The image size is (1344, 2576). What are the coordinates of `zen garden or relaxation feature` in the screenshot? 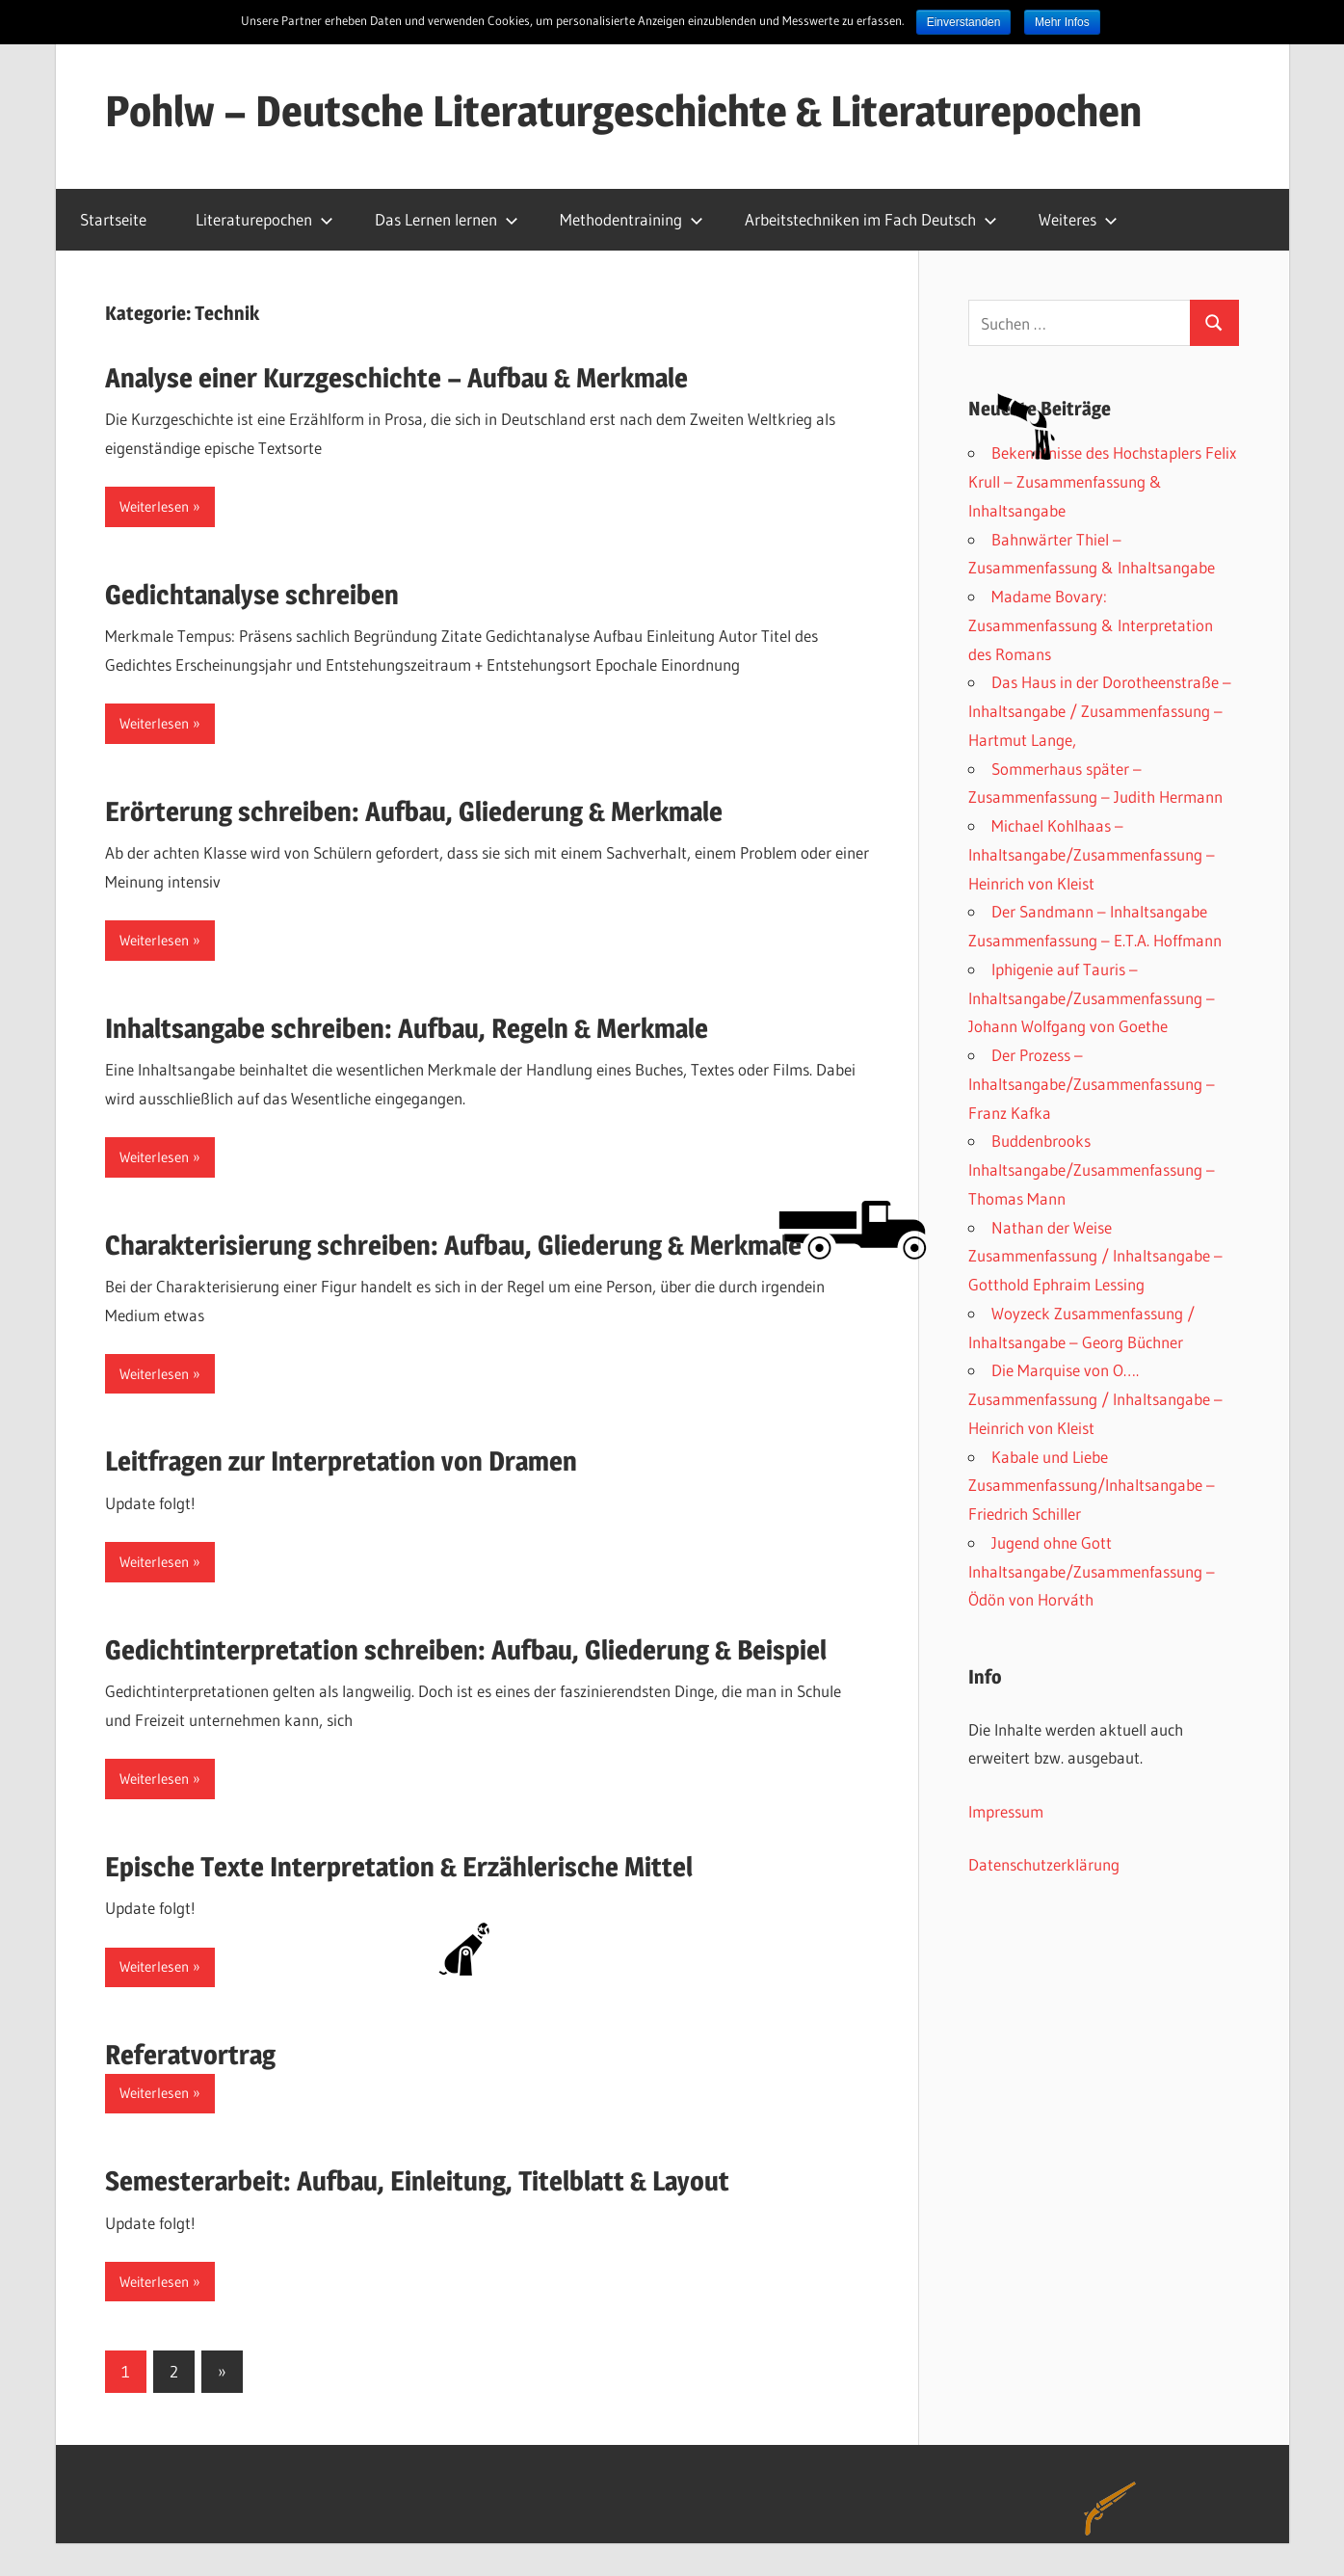 It's located at (1032, 426).